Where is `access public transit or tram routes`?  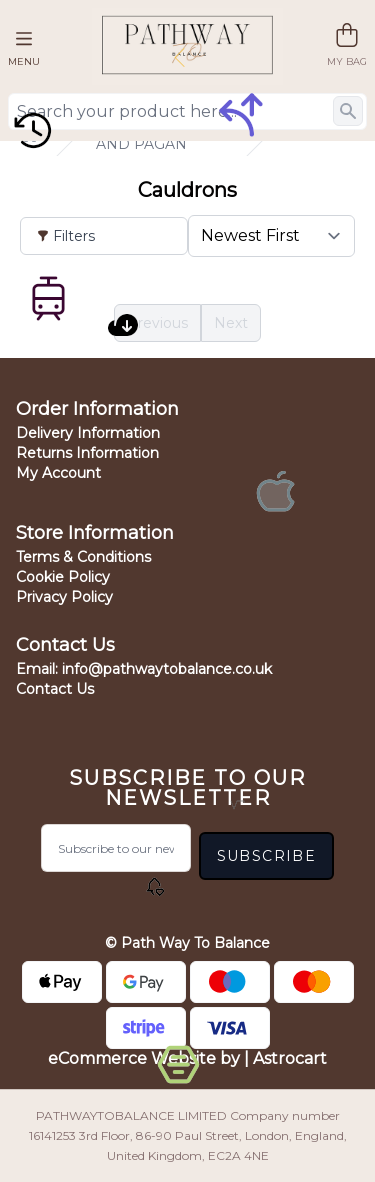
access public transit or tram routes is located at coordinates (48, 298).